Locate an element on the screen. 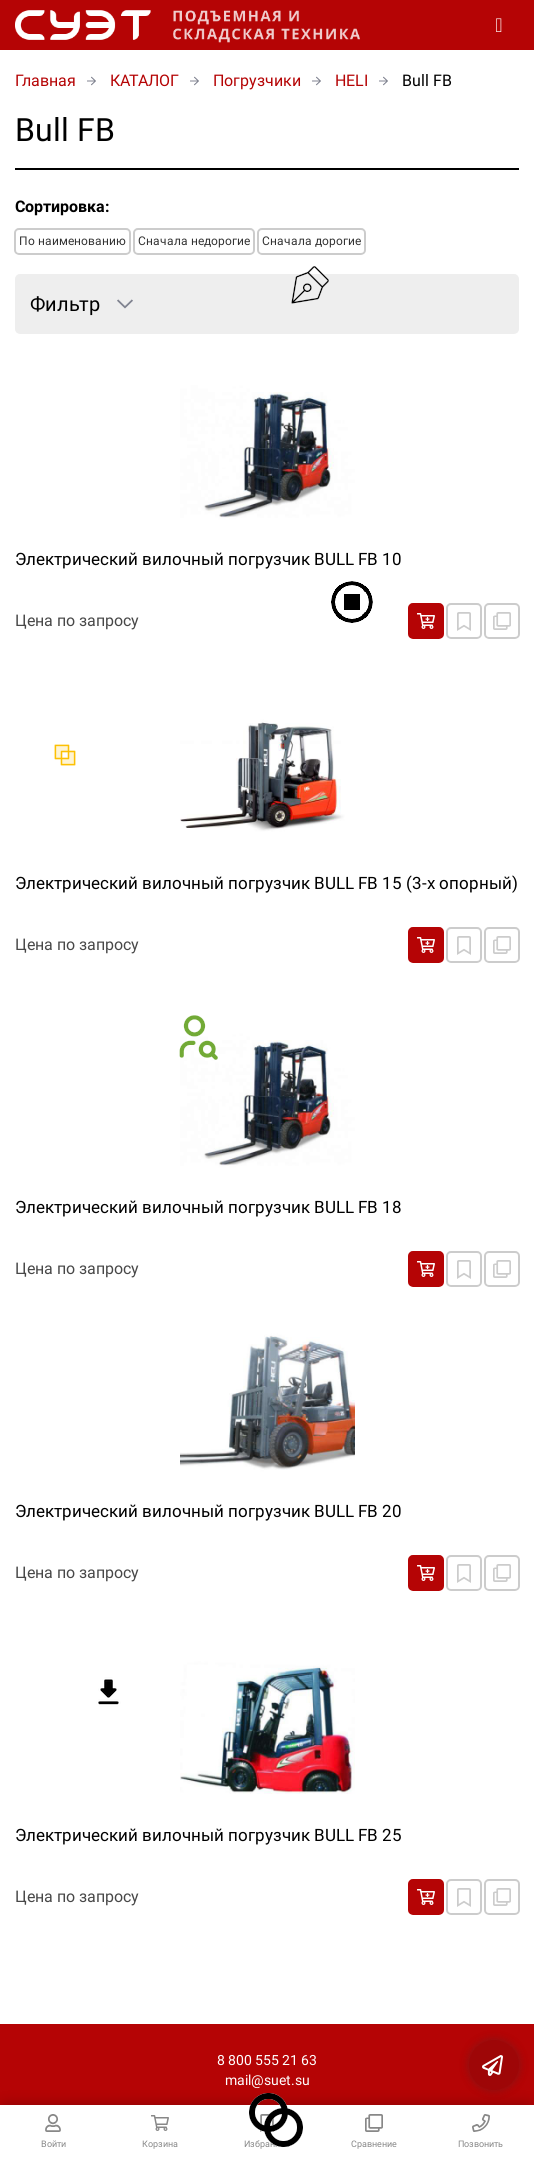  stop media playback is located at coordinates (352, 602).